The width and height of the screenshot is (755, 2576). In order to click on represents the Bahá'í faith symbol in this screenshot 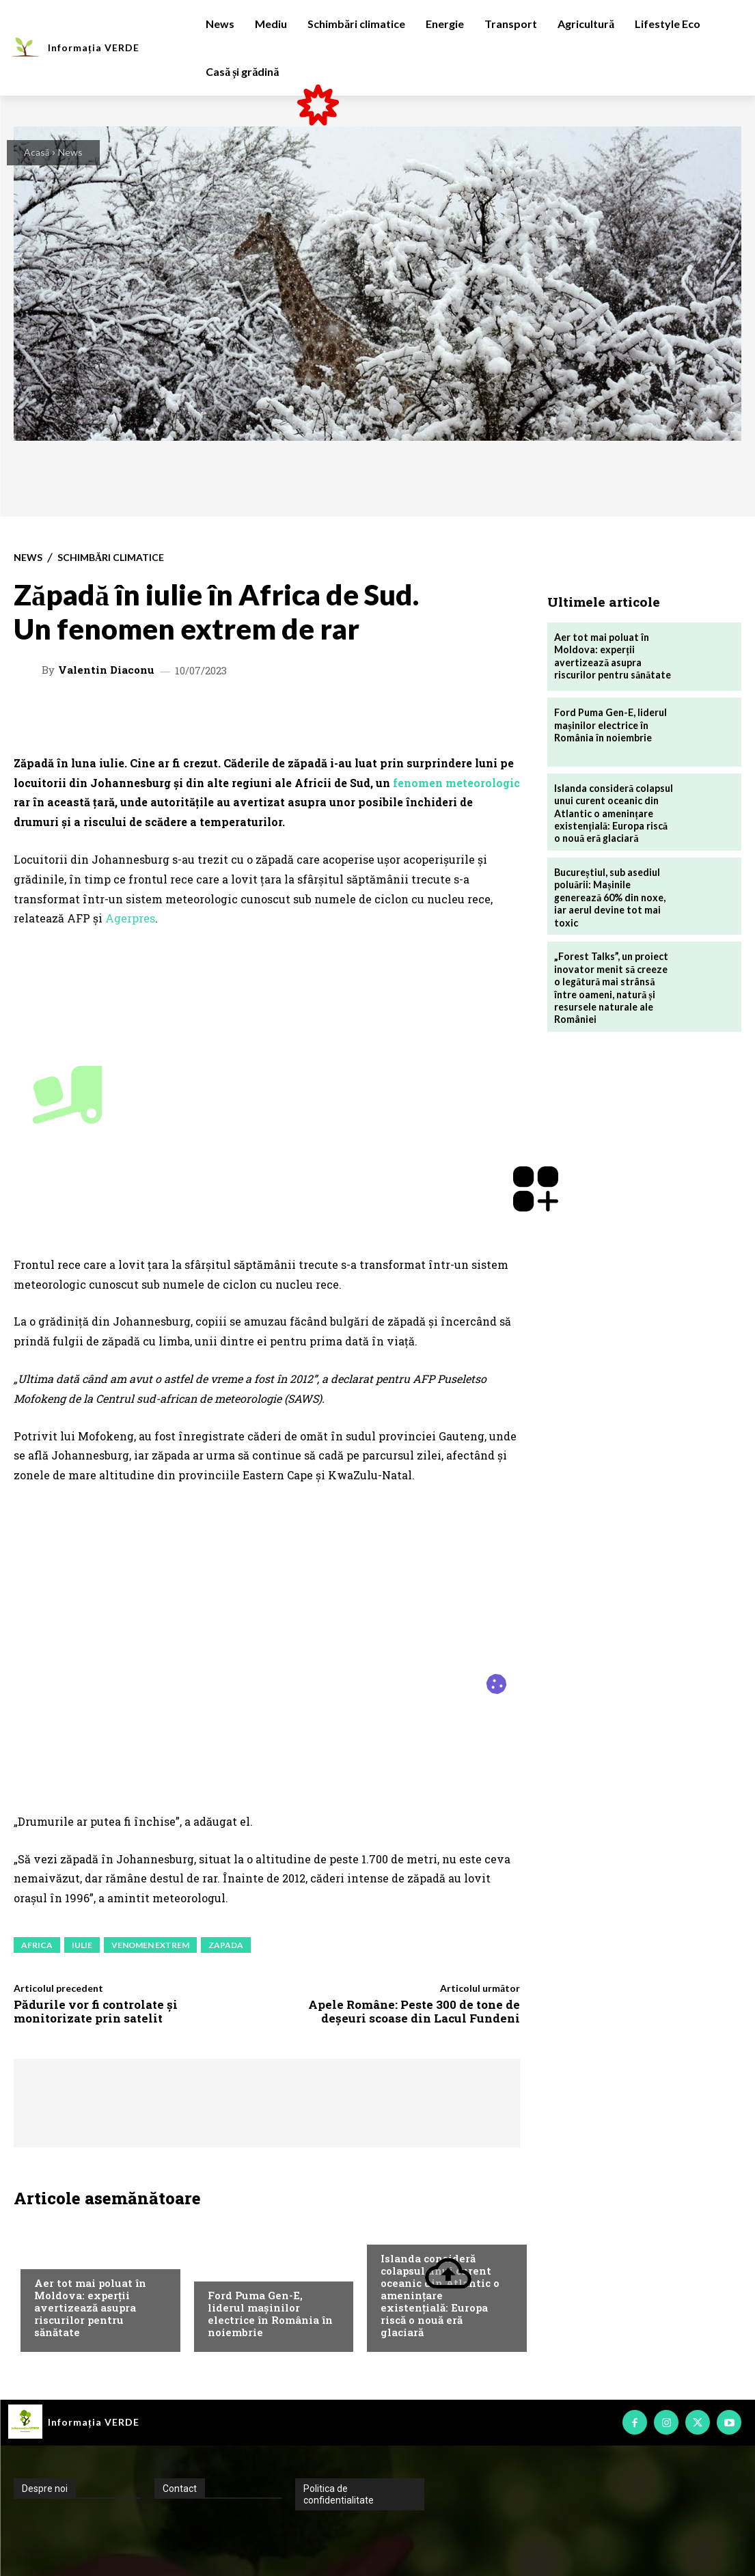, I will do `click(318, 105)`.